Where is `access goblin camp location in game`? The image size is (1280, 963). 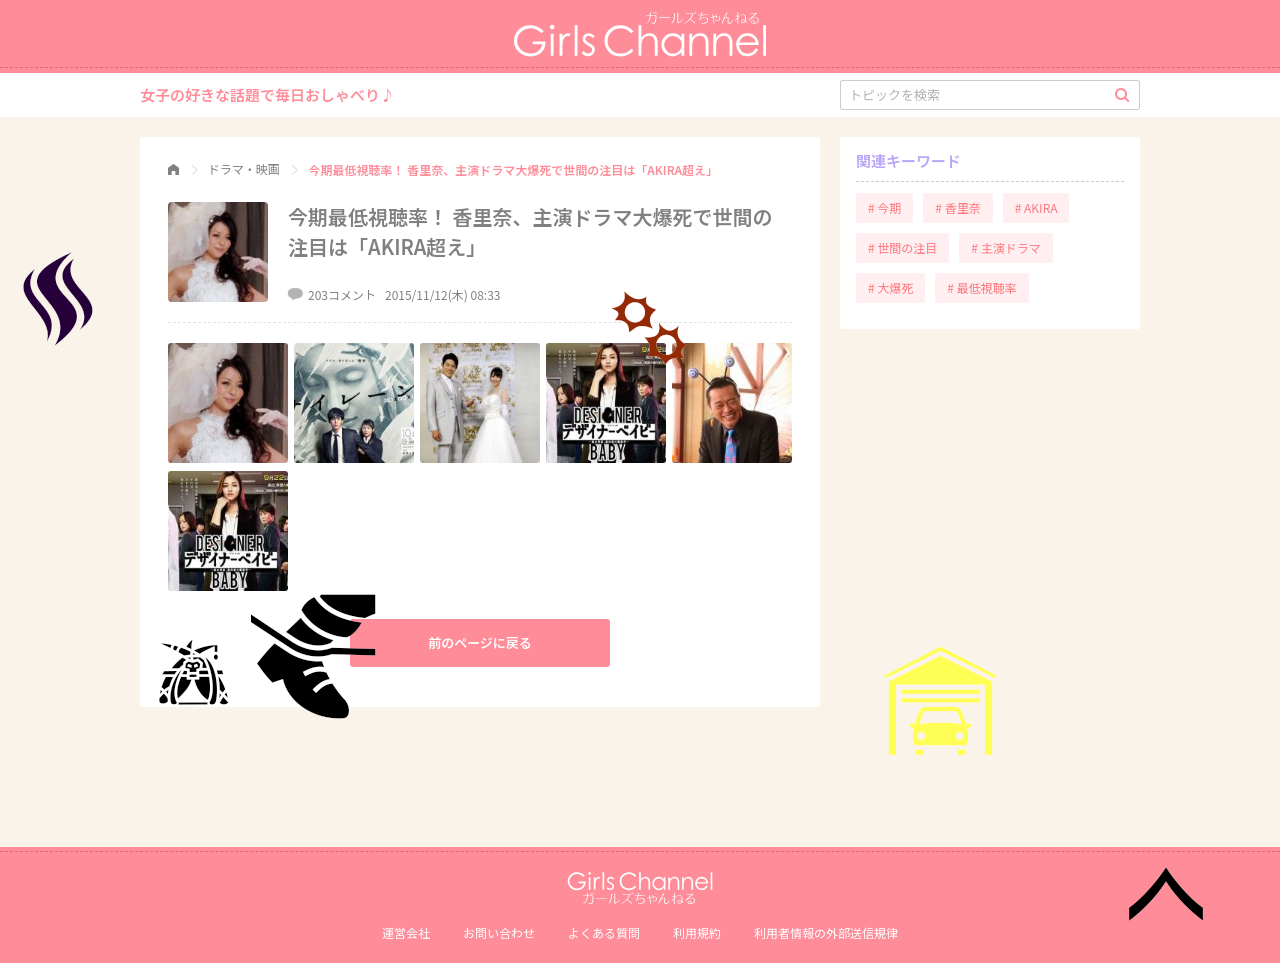
access goblin camp location in game is located at coordinates (193, 670).